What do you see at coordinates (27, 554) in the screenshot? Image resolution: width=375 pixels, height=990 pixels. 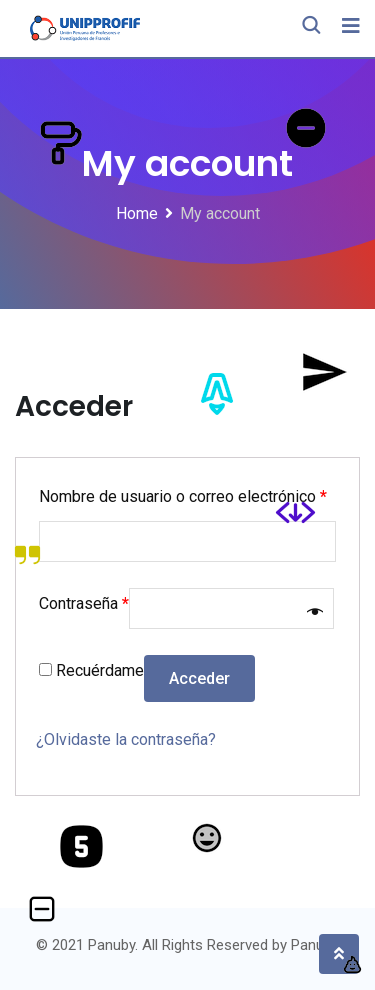 I see `view or add a quote` at bounding box center [27, 554].